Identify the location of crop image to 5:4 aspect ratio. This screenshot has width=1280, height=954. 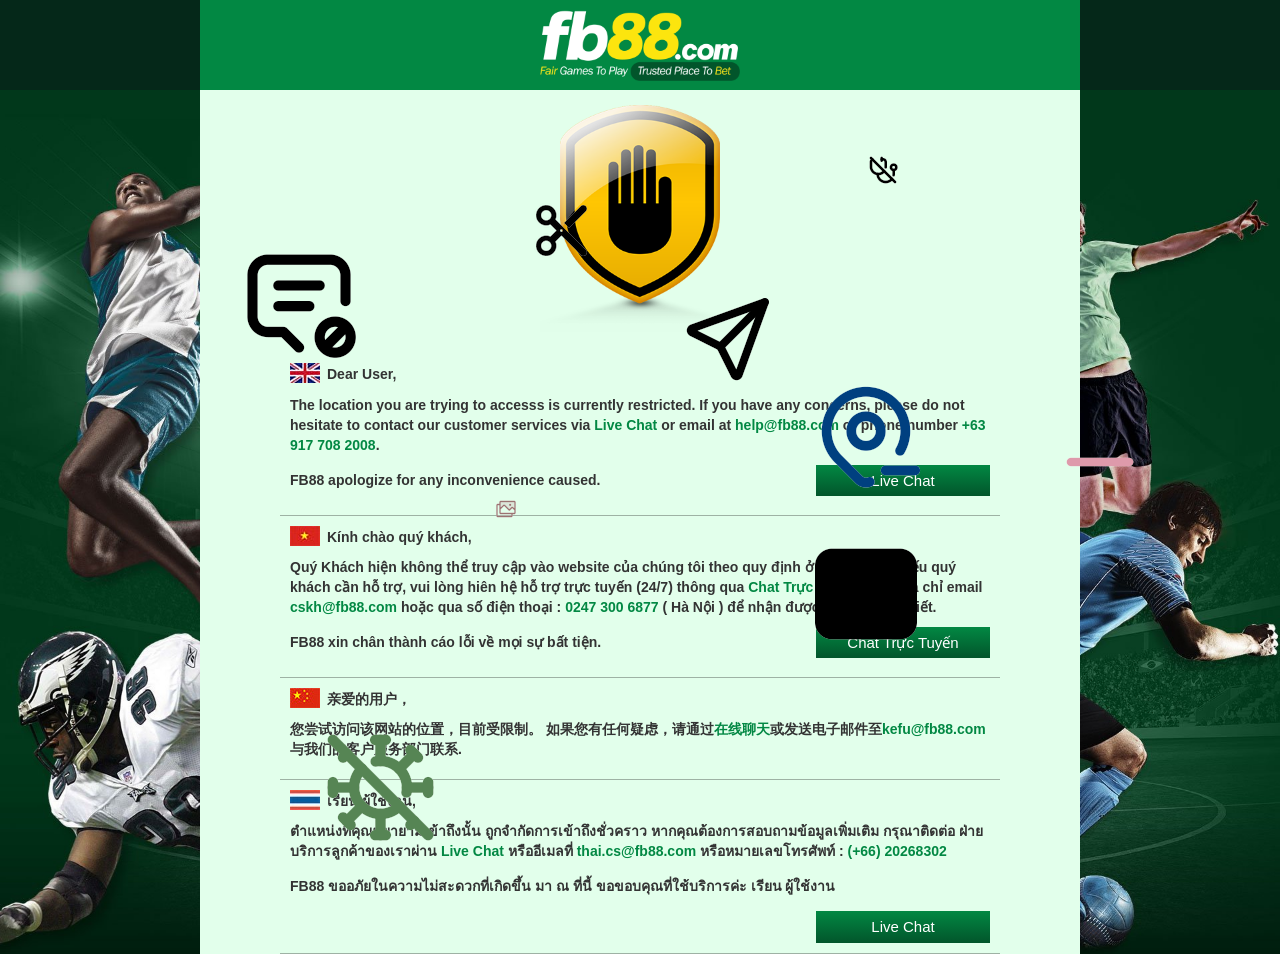
(866, 594).